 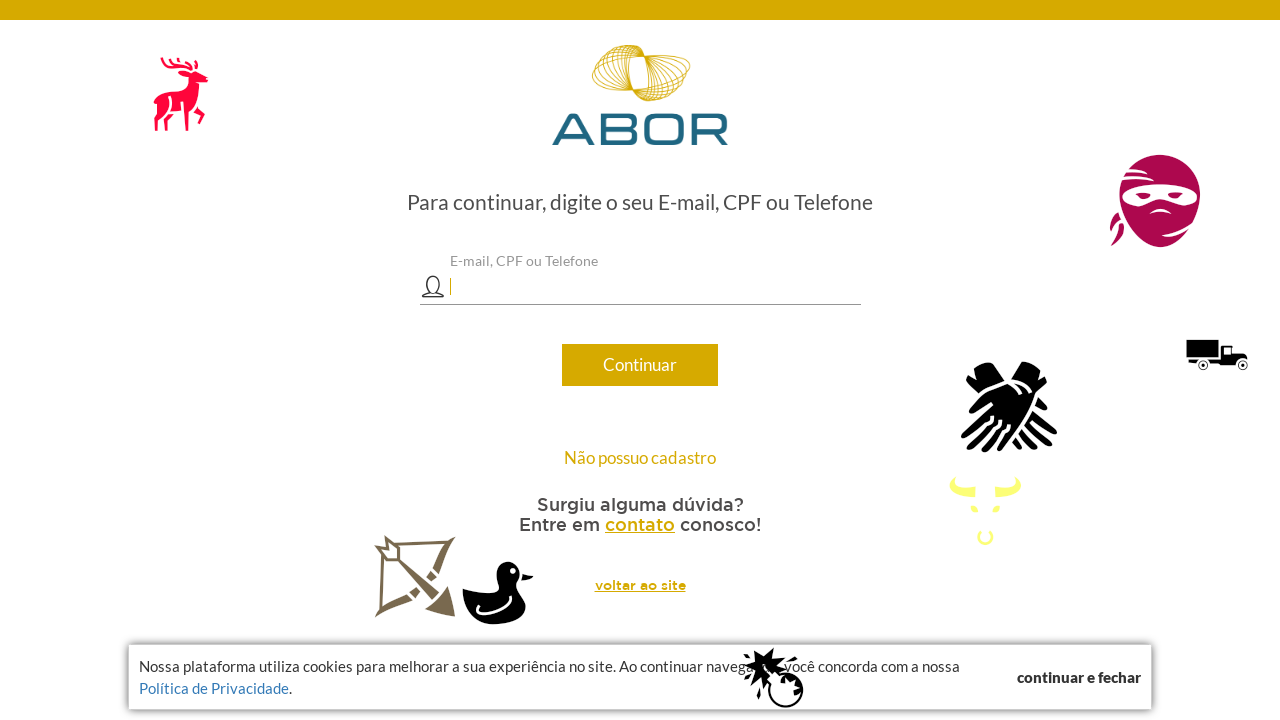 What do you see at coordinates (1155, 201) in the screenshot?
I see `select ninja character class` at bounding box center [1155, 201].